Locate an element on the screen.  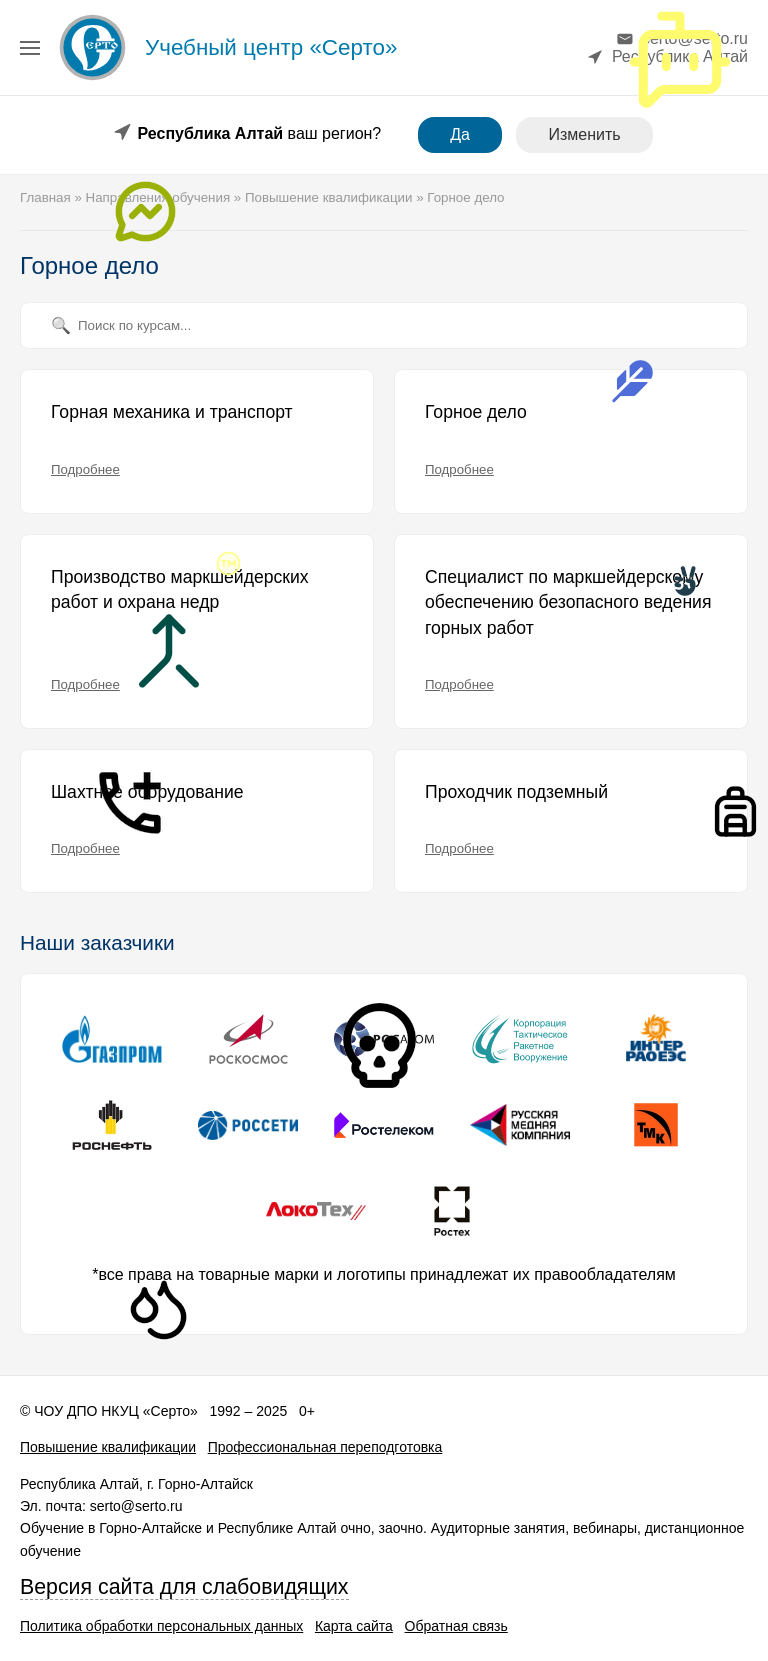
indicates humidity or moisture level is located at coordinates (158, 1308).